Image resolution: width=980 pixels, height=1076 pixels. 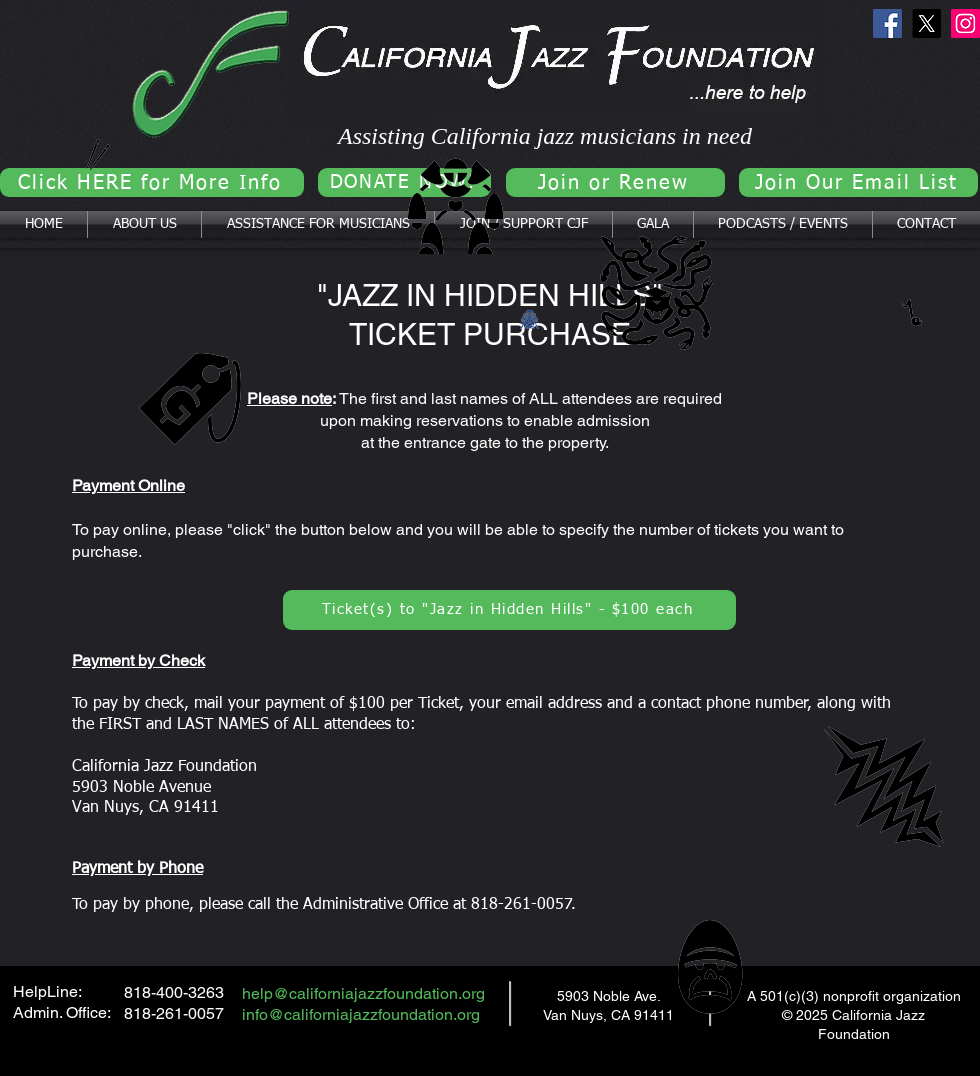 What do you see at coordinates (98, 155) in the screenshot?
I see `browse asian cuisine or restaurants` at bounding box center [98, 155].